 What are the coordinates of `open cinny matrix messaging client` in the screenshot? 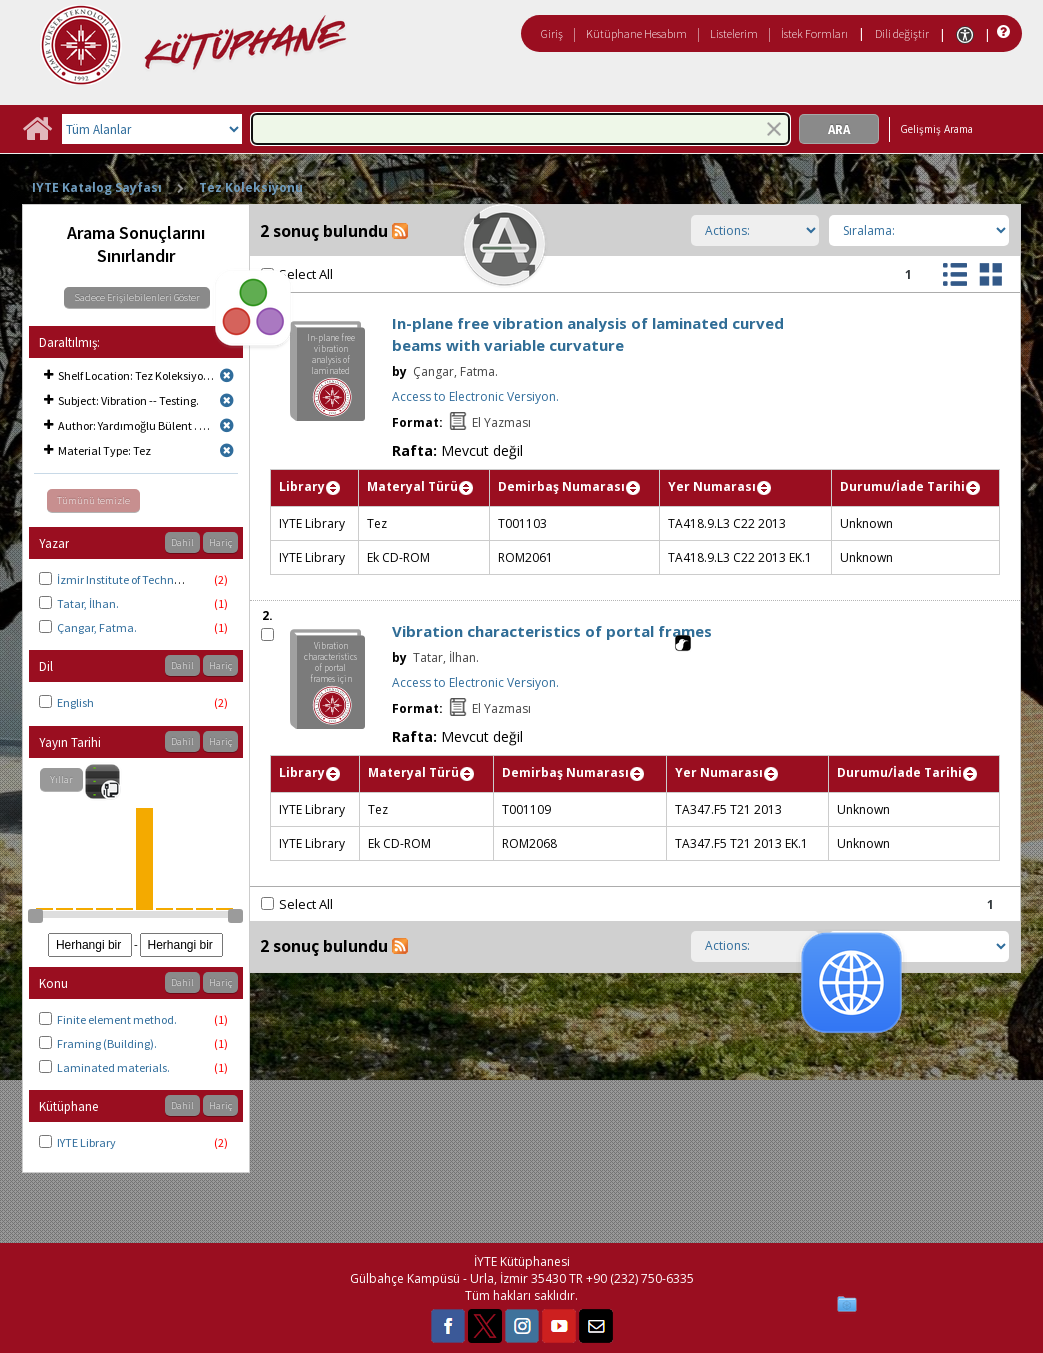 It's located at (683, 643).